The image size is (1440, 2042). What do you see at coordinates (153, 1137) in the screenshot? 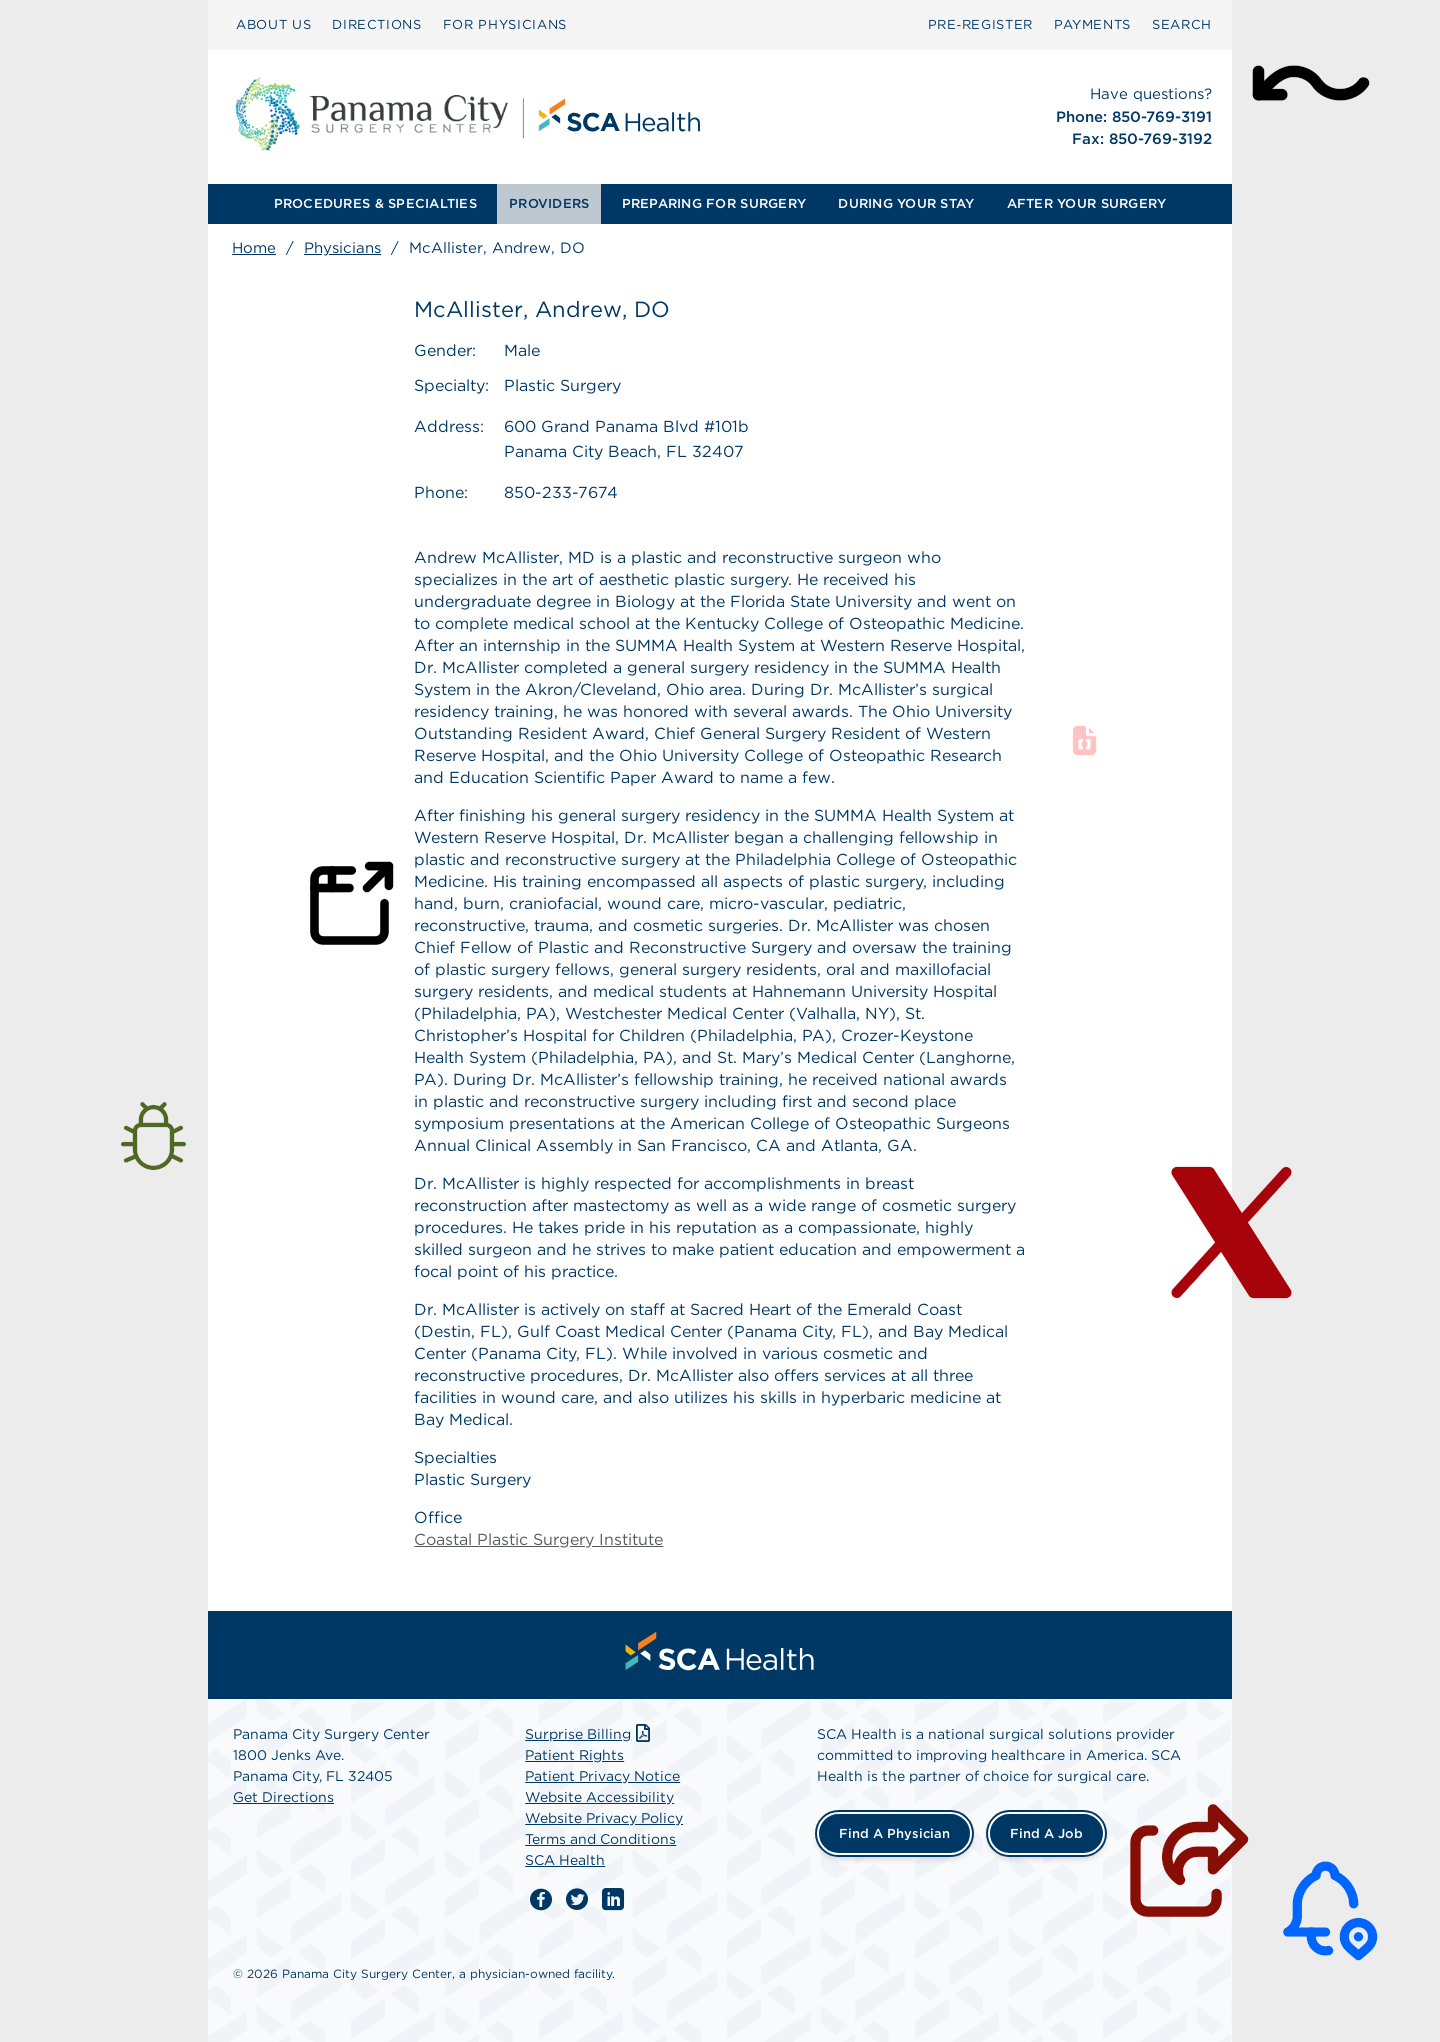
I see `report a bug or issue` at bounding box center [153, 1137].